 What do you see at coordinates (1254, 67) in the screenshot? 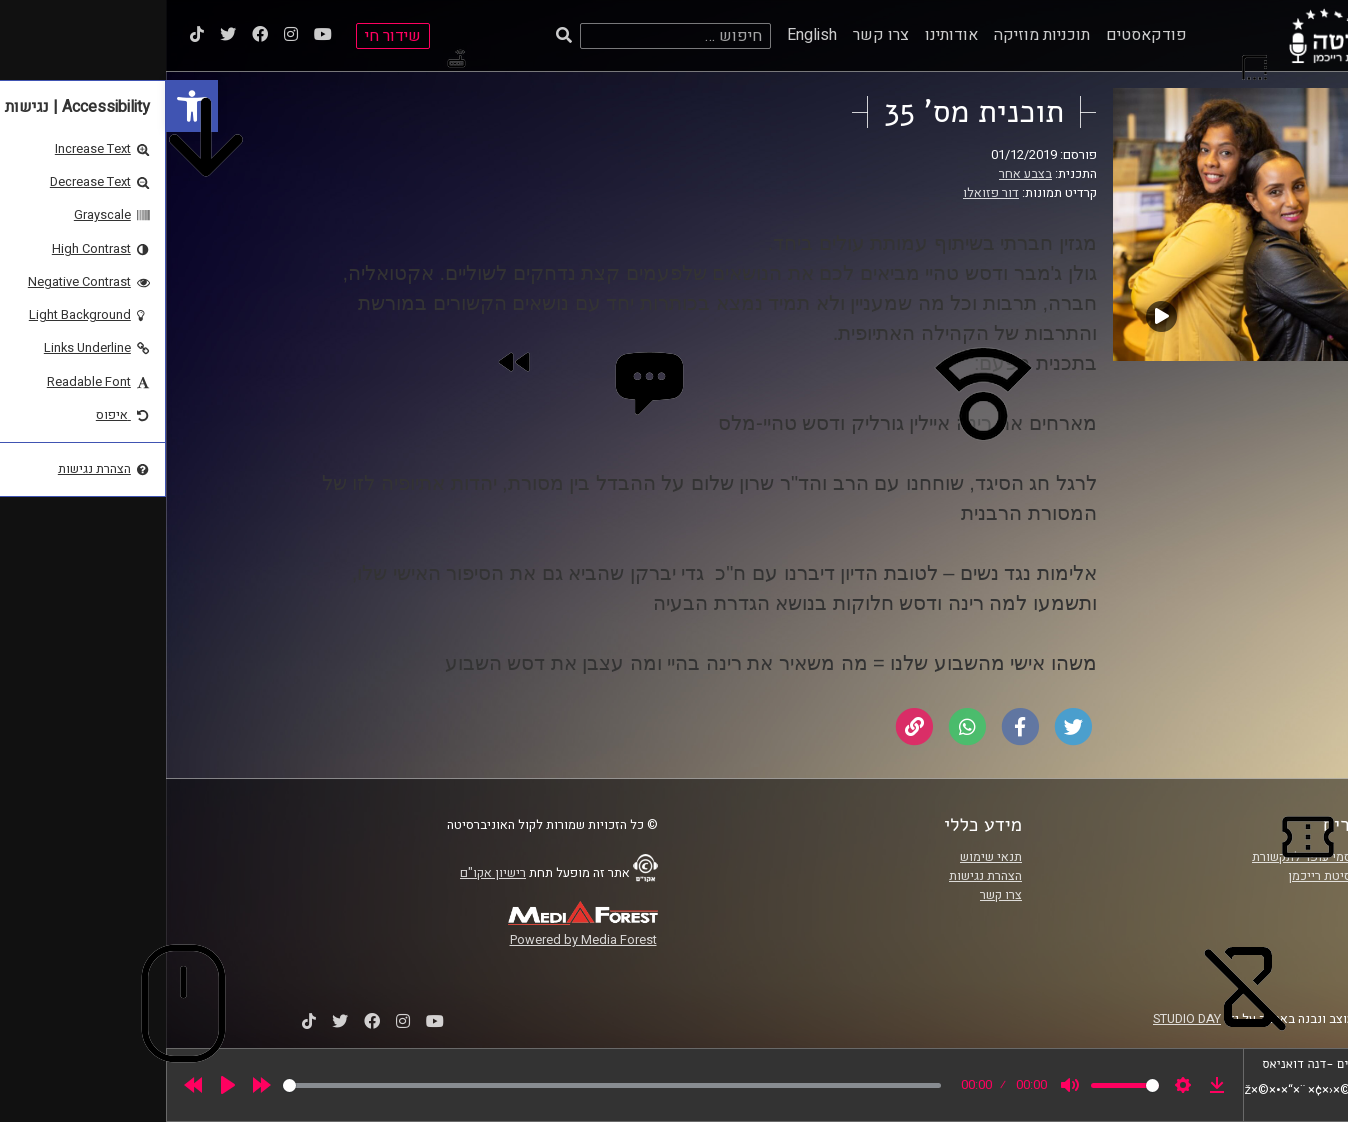
I see `customize border style for a selected element` at bounding box center [1254, 67].